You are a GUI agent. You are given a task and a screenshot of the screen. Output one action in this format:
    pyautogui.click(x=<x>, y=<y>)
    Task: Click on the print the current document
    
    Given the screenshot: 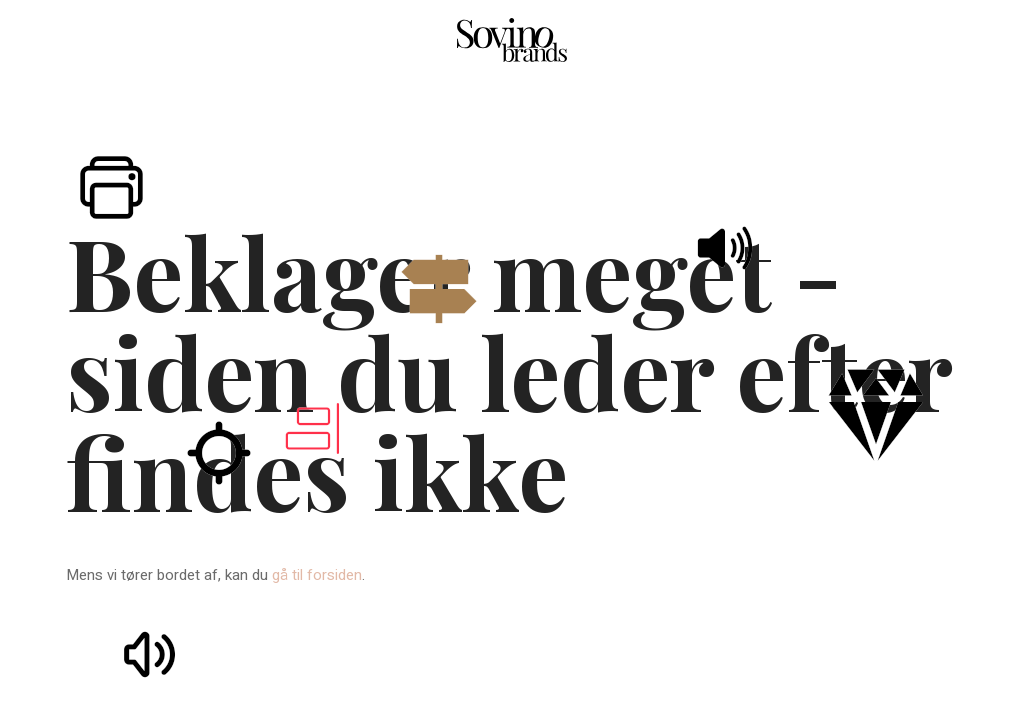 What is the action you would take?
    pyautogui.click(x=111, y=187)
    